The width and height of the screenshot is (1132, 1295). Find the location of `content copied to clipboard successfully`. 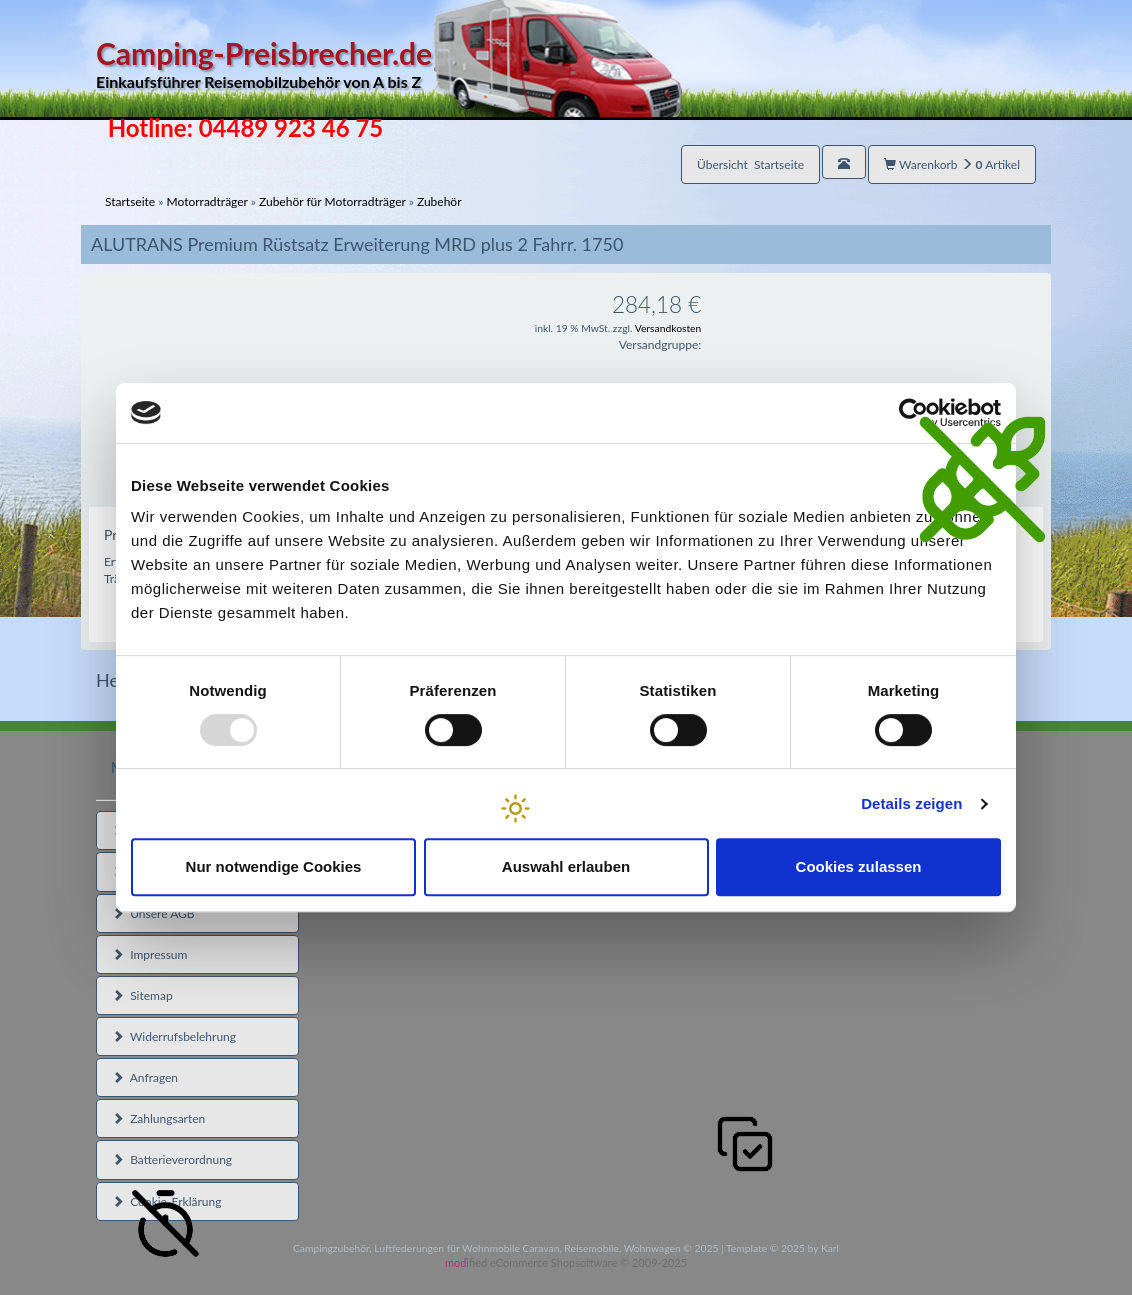

content copied to clipboard successfully is located at coordinates (745, 1144).